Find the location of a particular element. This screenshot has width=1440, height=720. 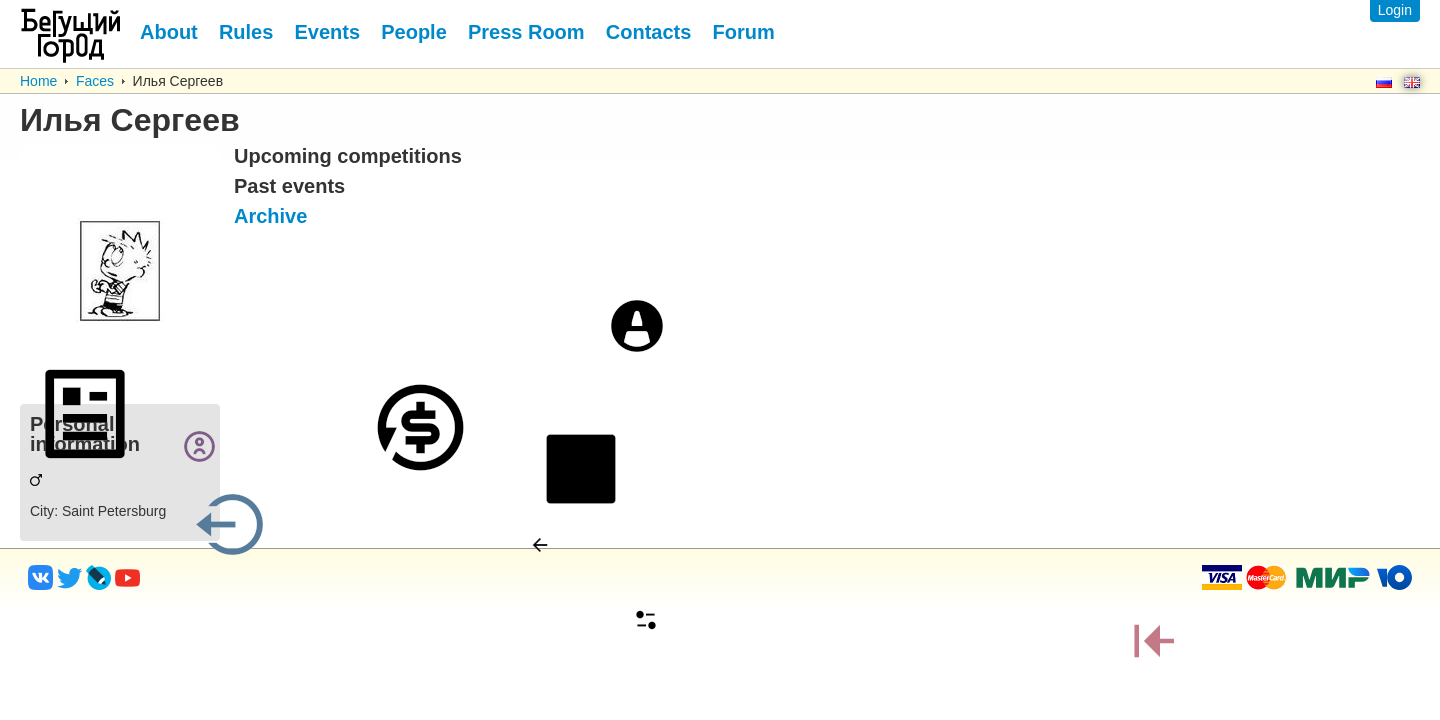

go back to the previous screen is located at coordinates (540, 545).